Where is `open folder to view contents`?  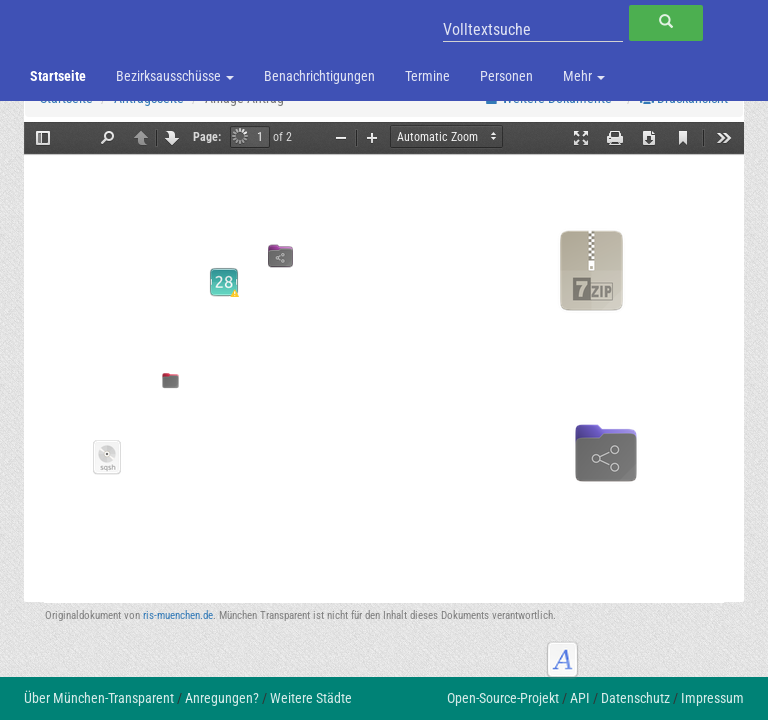 open folder to view contents is located at coordinates (170, 380).